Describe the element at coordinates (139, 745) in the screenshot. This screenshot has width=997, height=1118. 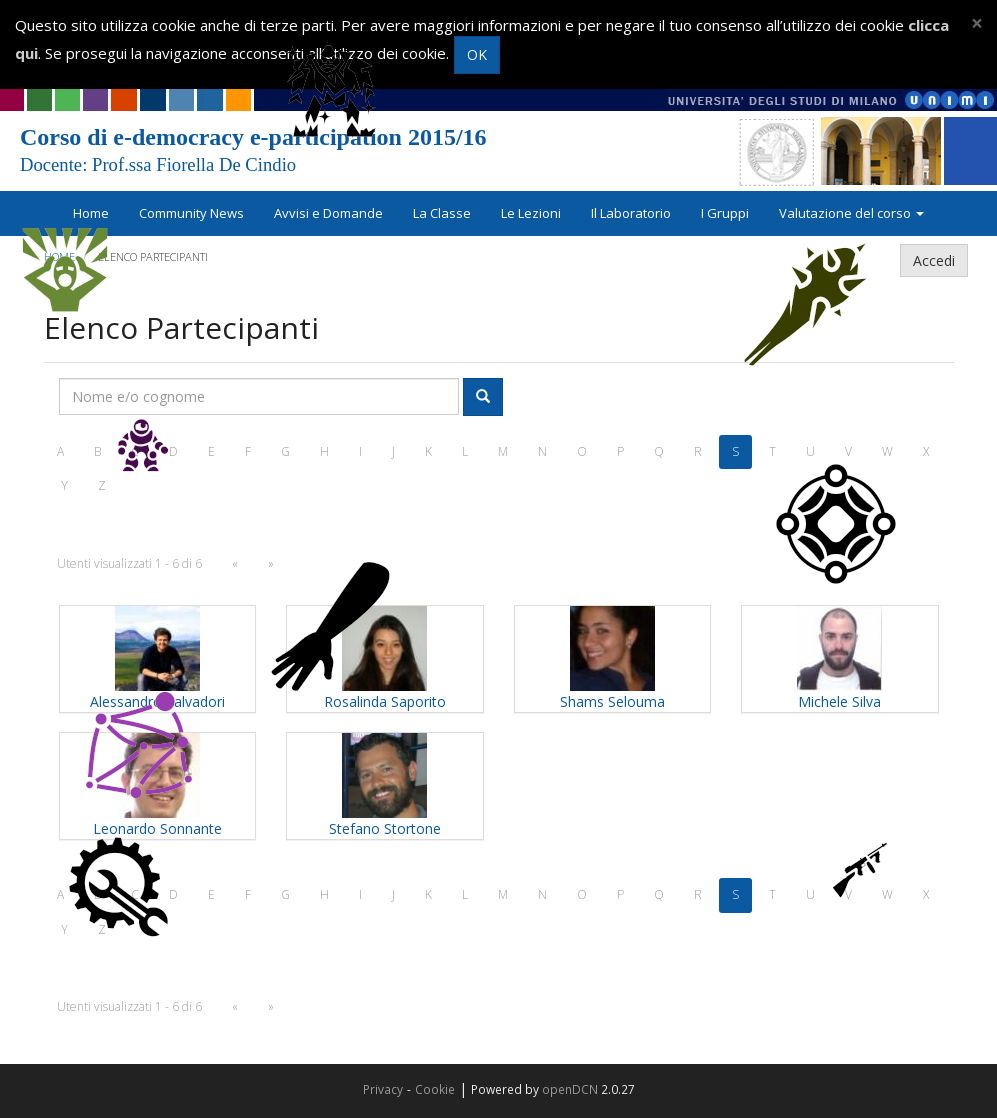
I see `view mesh network topology` at that location.